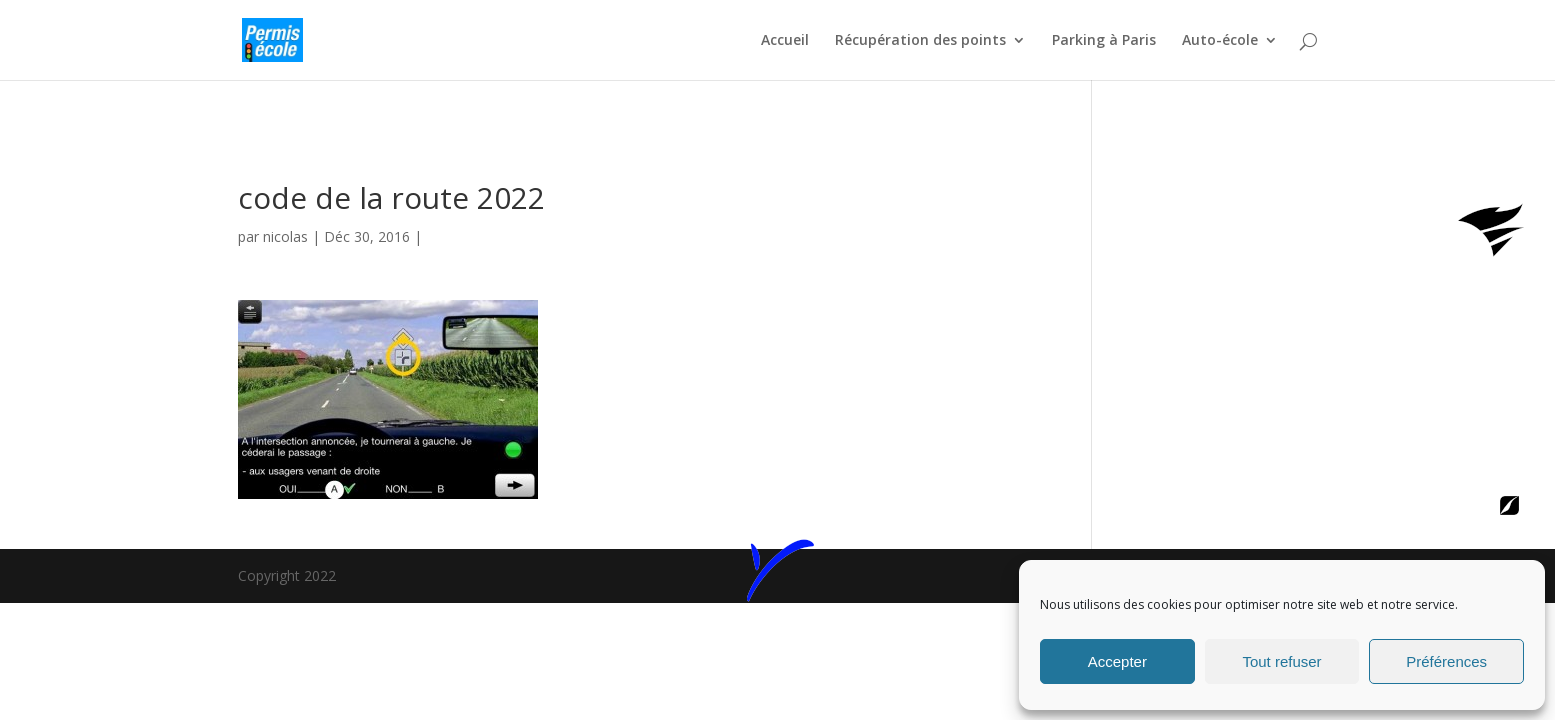 The width and height of the screenshot is (1555, 720). I want to click on payoneer payment service logo, so click(780, 570).